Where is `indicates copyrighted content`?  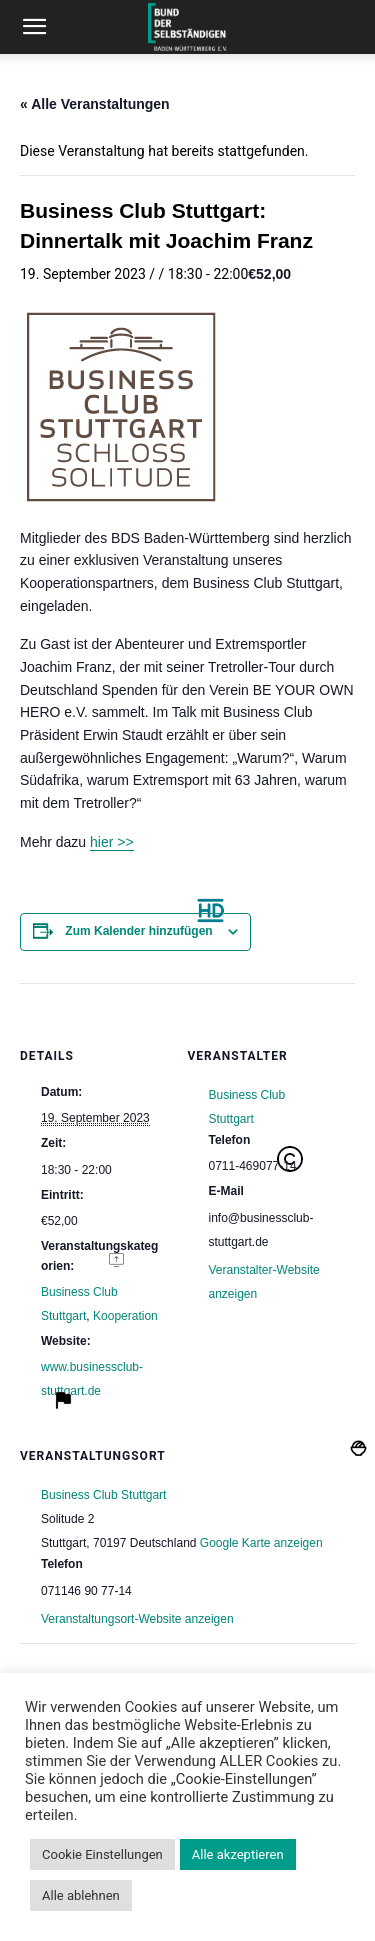
indicates copyrighted content is located at coordinates (290, 1159).